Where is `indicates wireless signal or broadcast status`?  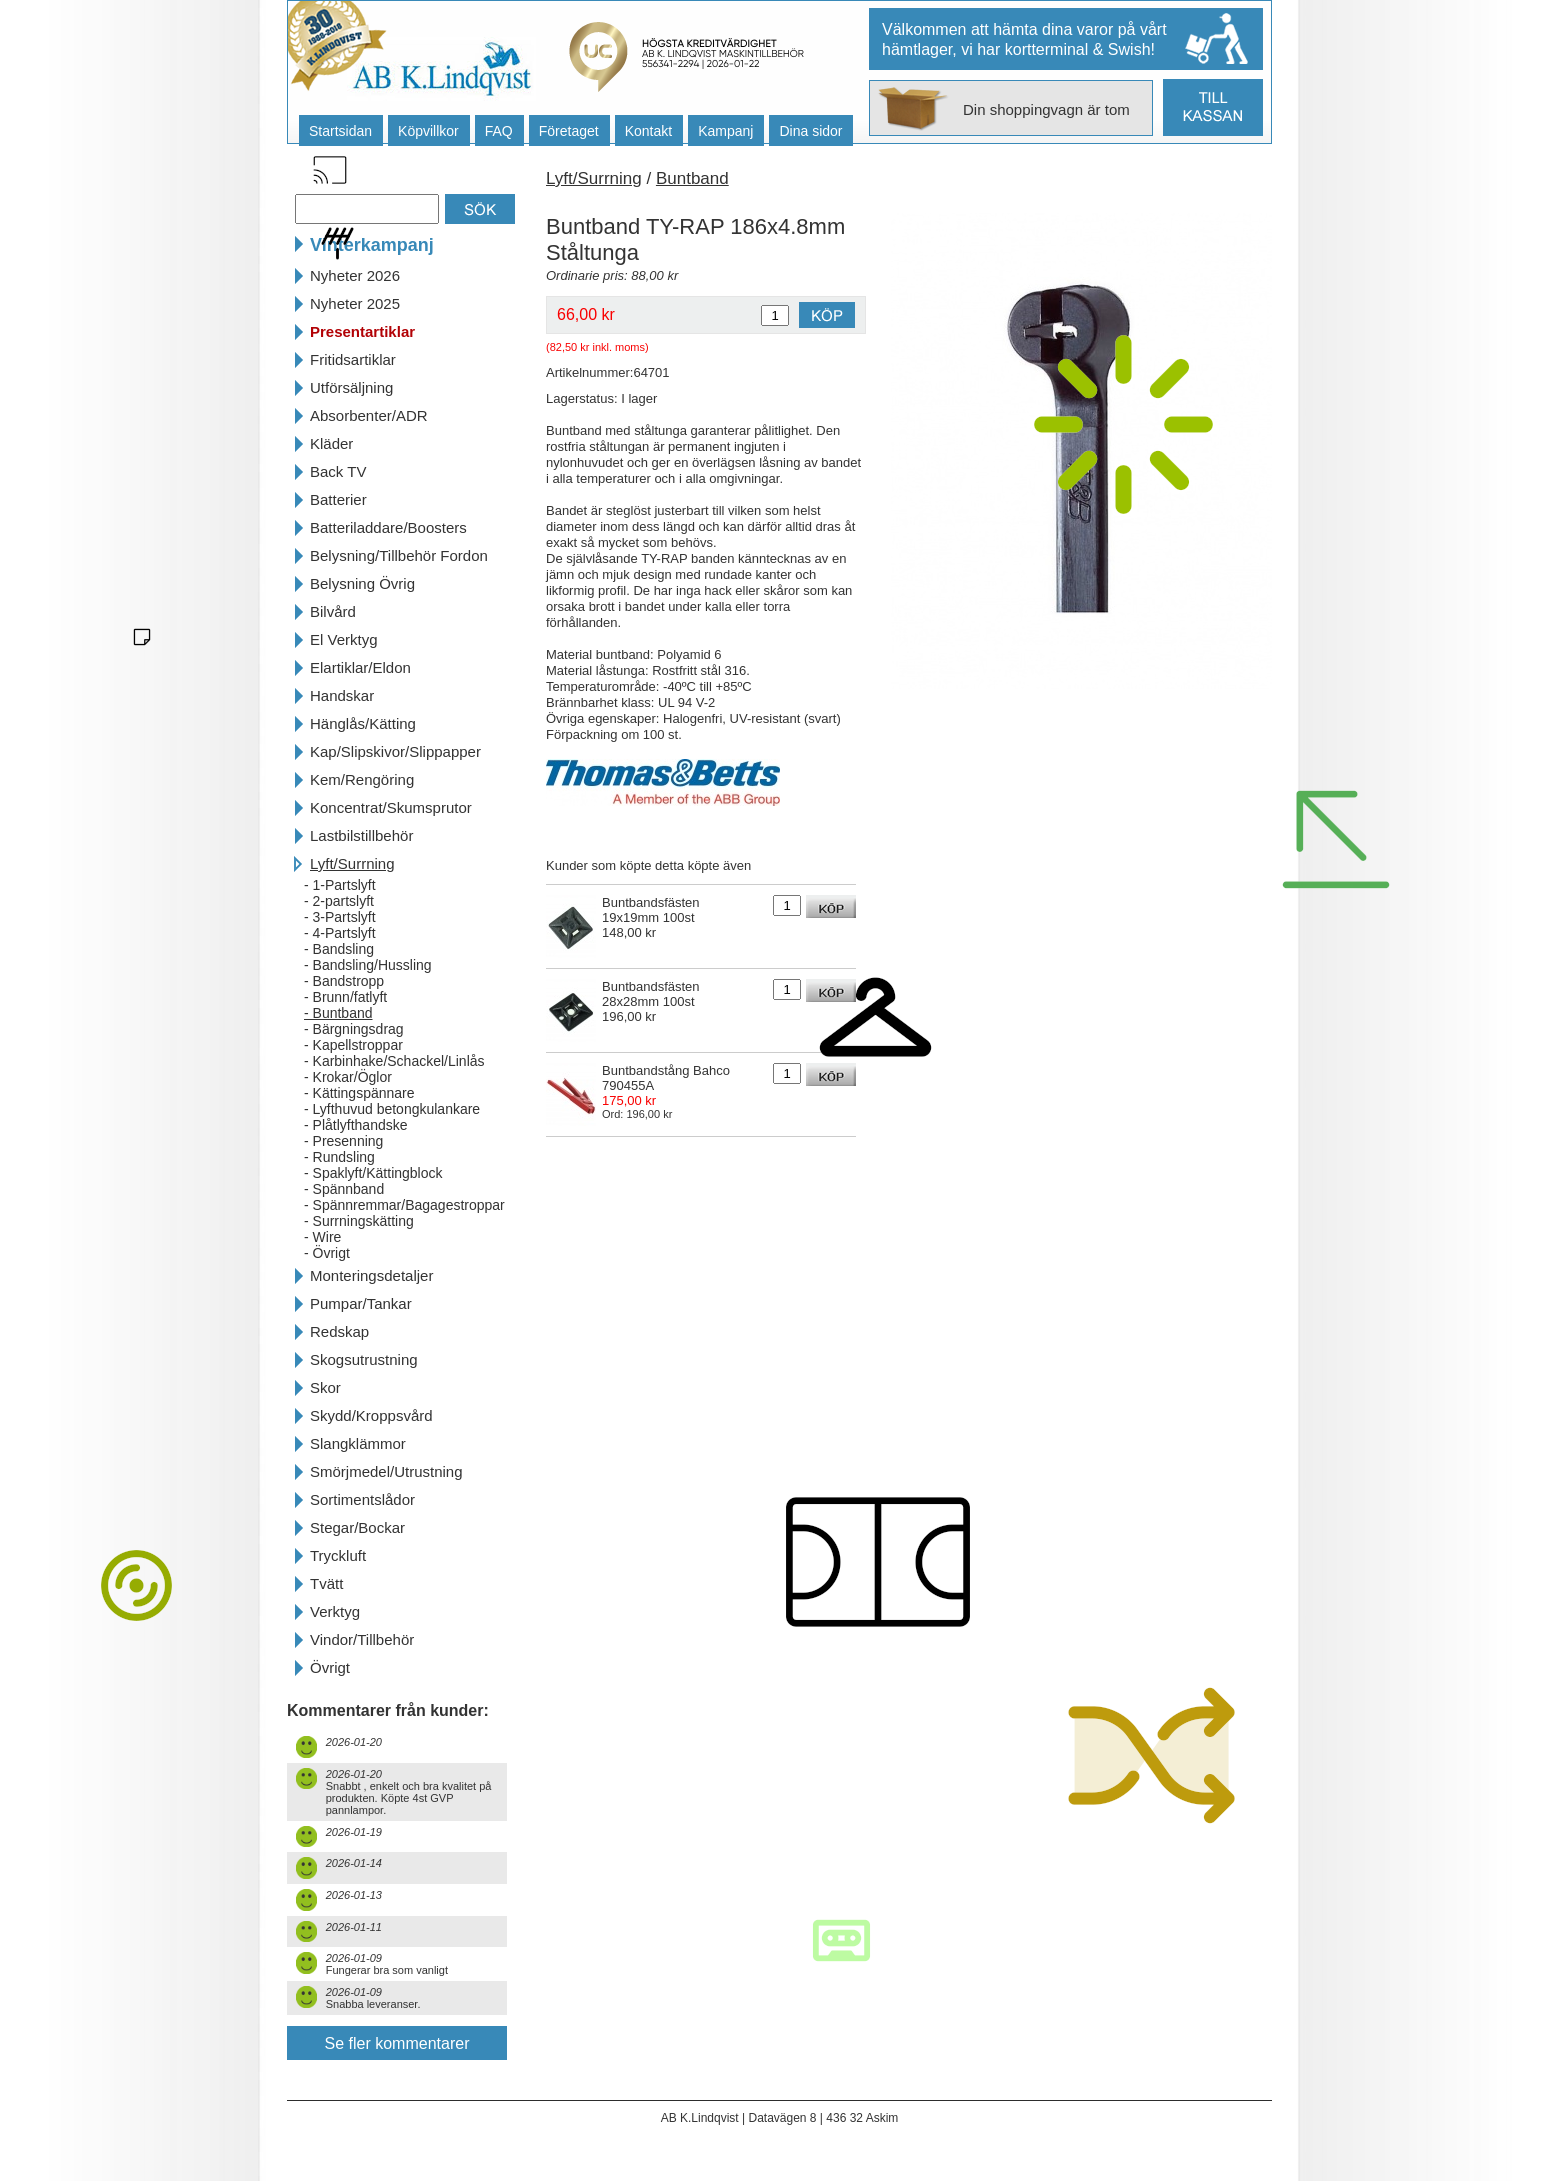
indicates wireless signal or broadcast status is located at coordinates (337, 243).